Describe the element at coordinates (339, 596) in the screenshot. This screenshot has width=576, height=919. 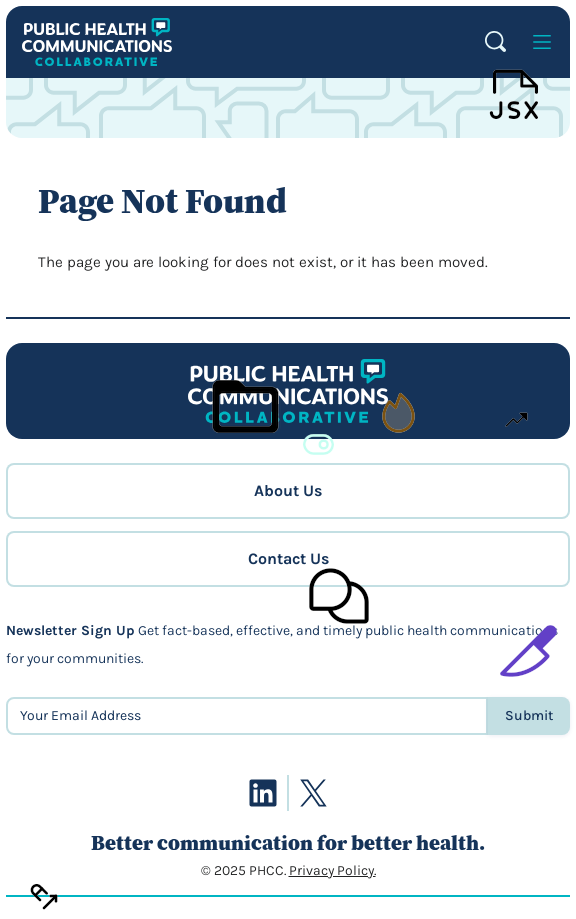
I see `open chat or messaging` at that location.